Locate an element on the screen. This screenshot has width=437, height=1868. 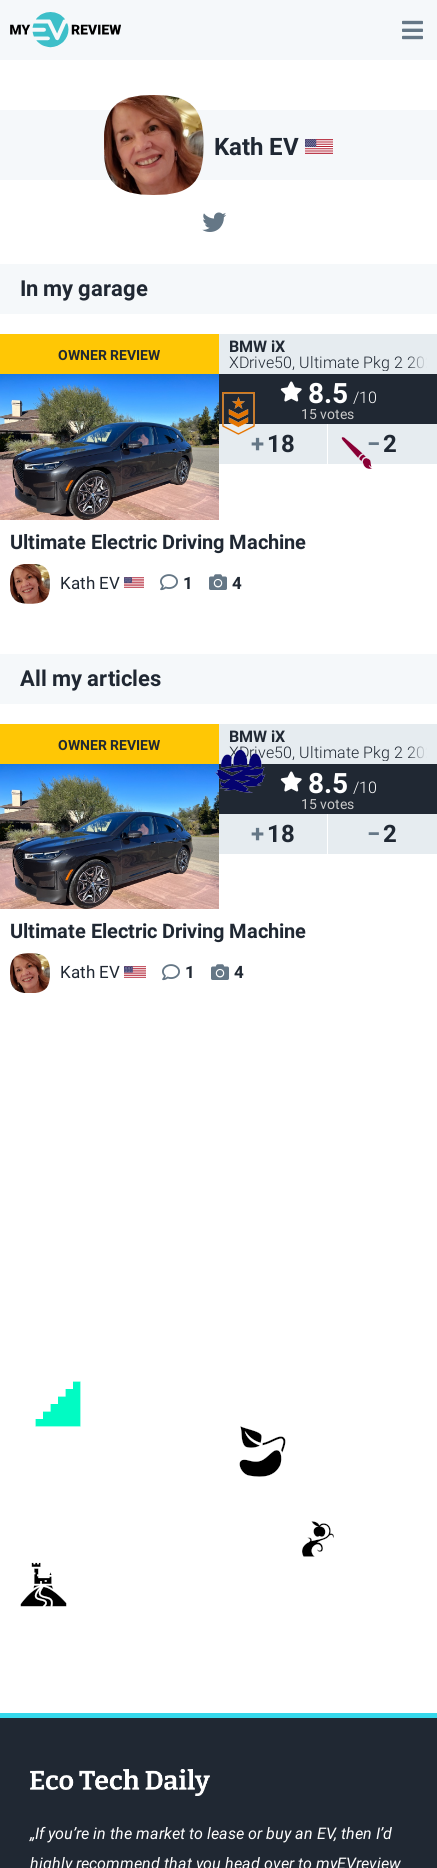
view castle or fortress location on map is located at coordinates (43, 1583).